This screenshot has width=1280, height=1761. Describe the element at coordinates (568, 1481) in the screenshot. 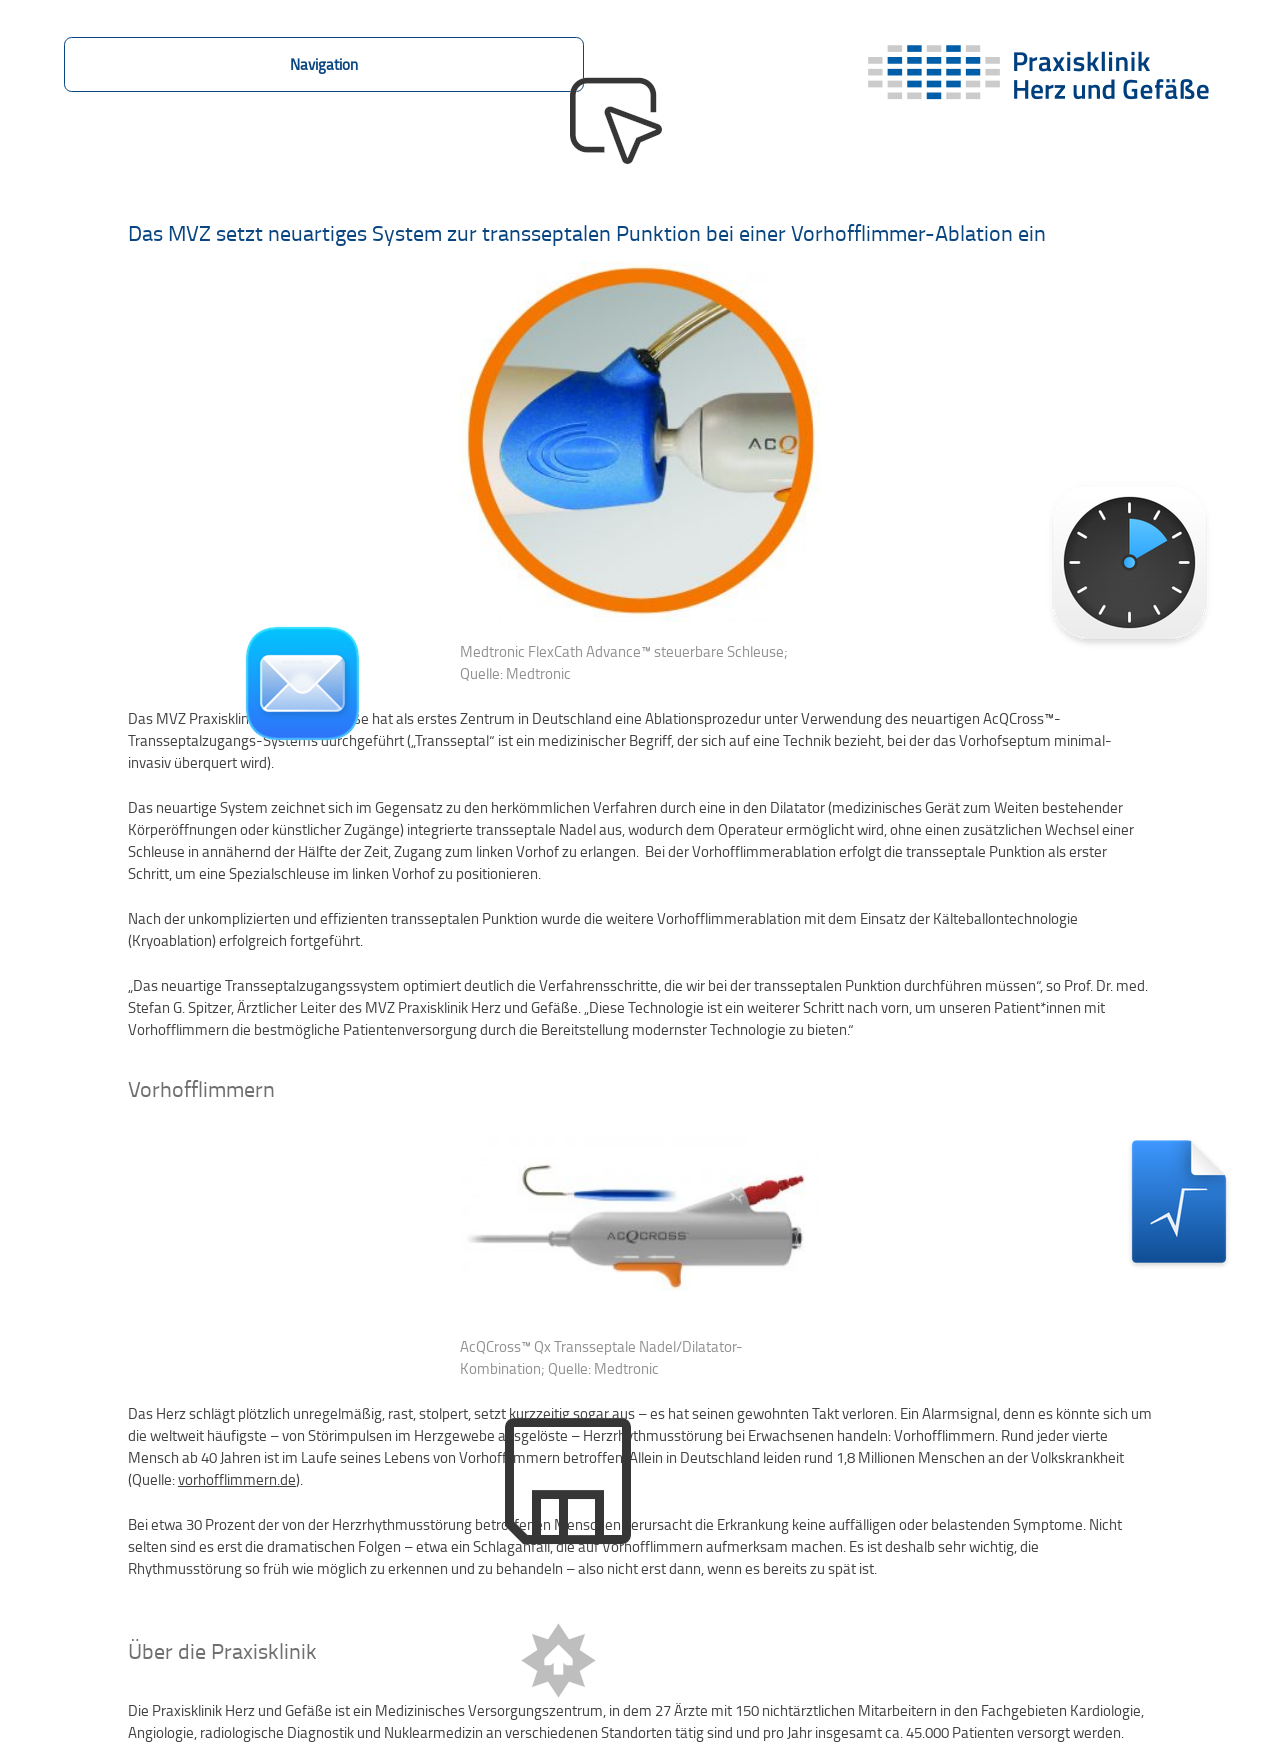

I see `save current file or document` at that location.